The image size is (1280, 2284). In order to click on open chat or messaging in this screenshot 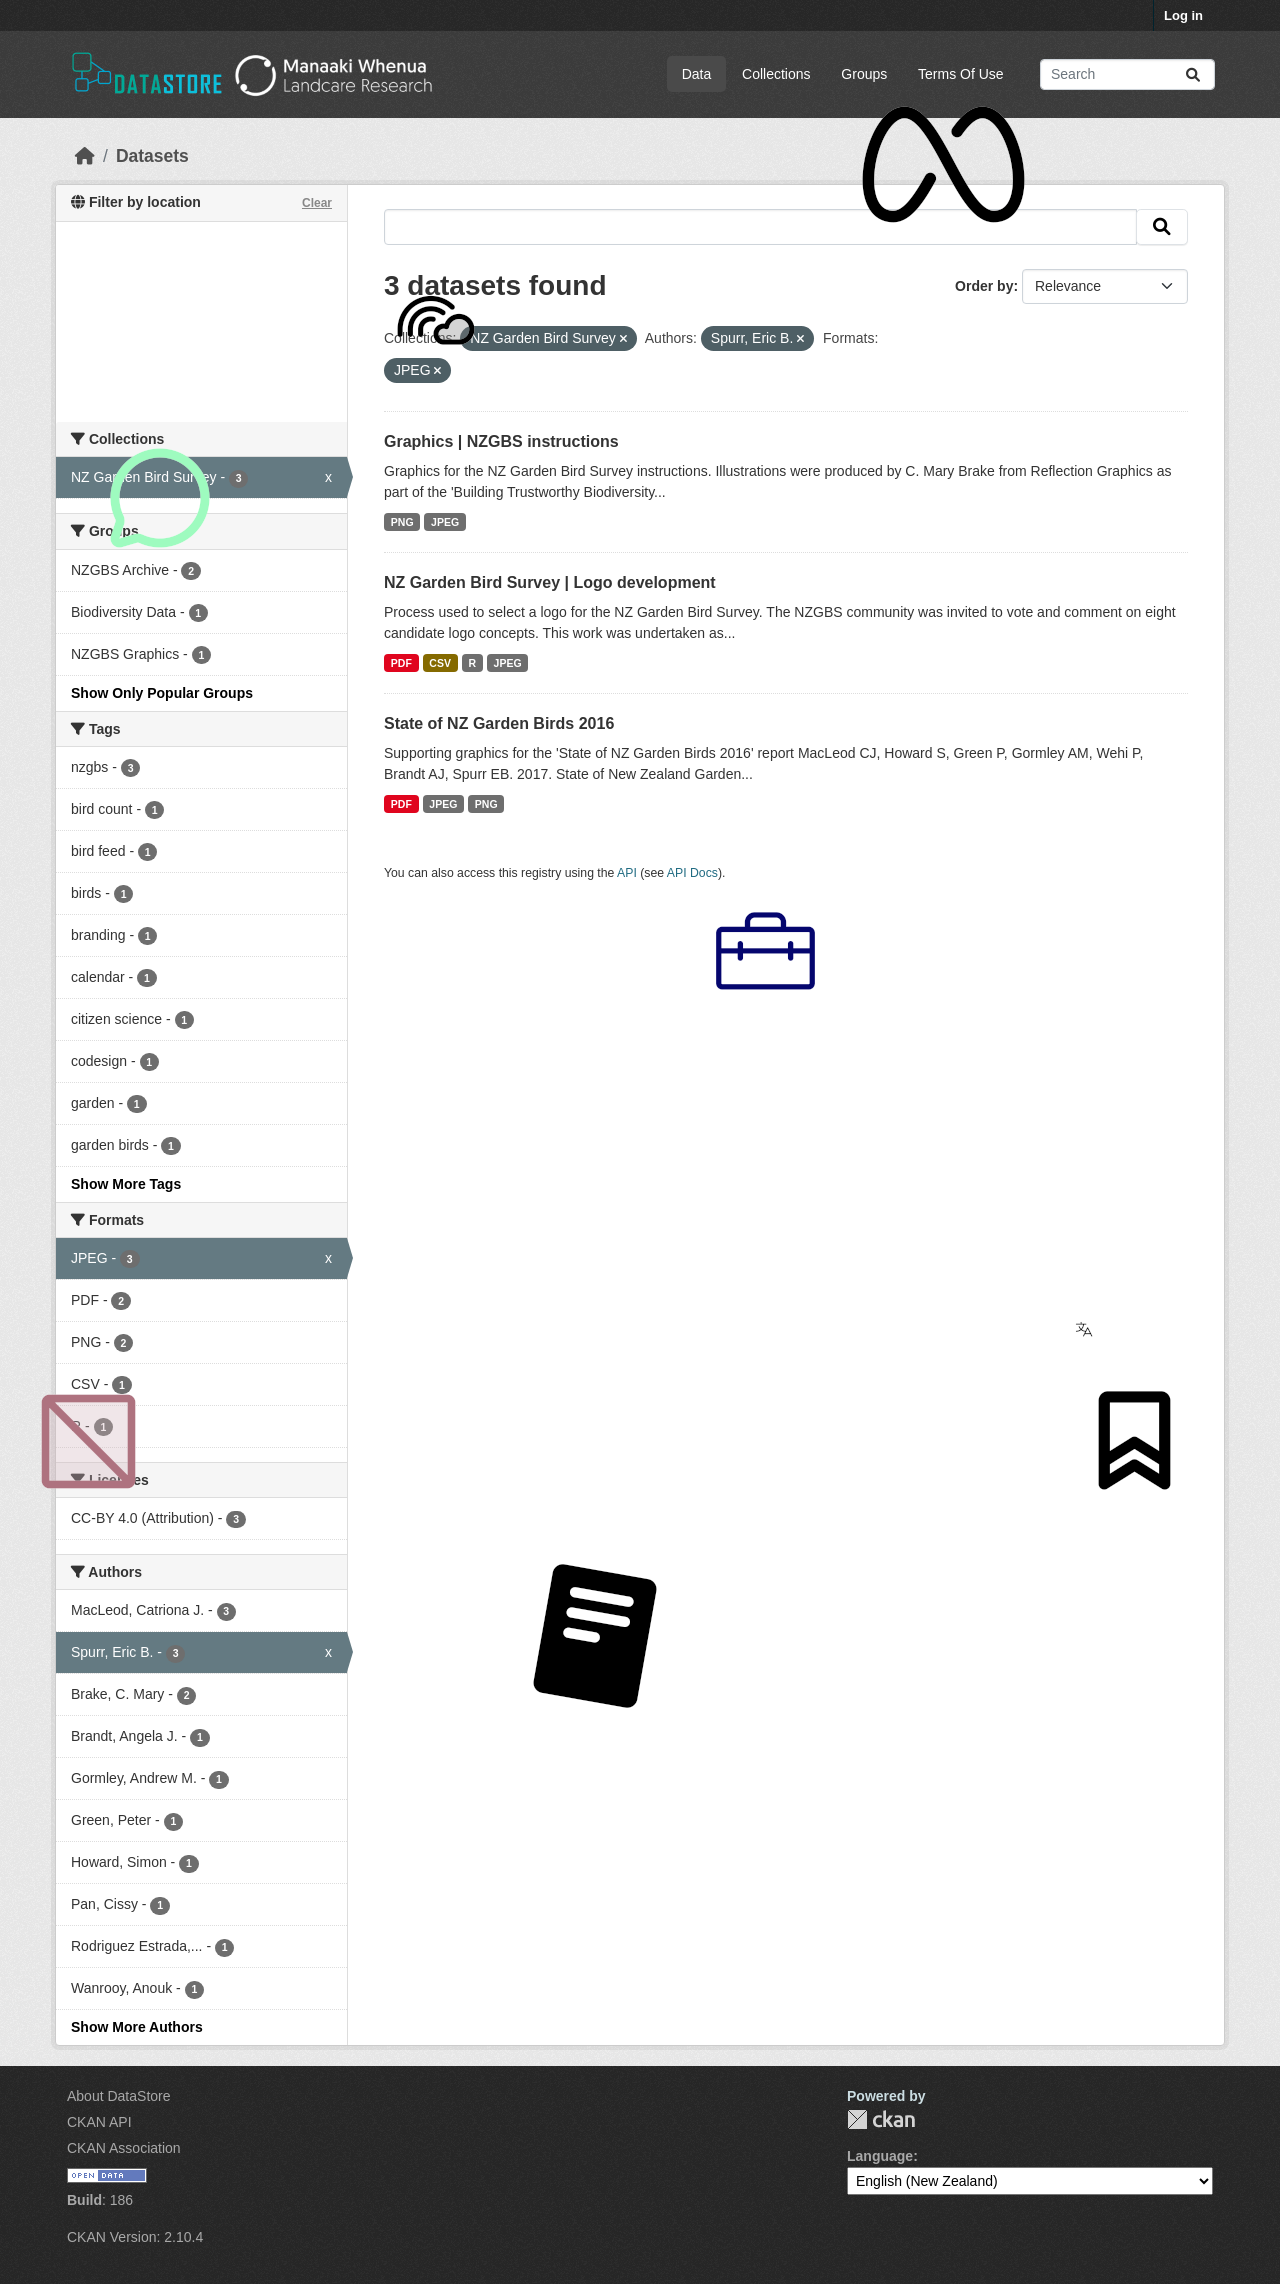, I will do `click(160, 498)`.